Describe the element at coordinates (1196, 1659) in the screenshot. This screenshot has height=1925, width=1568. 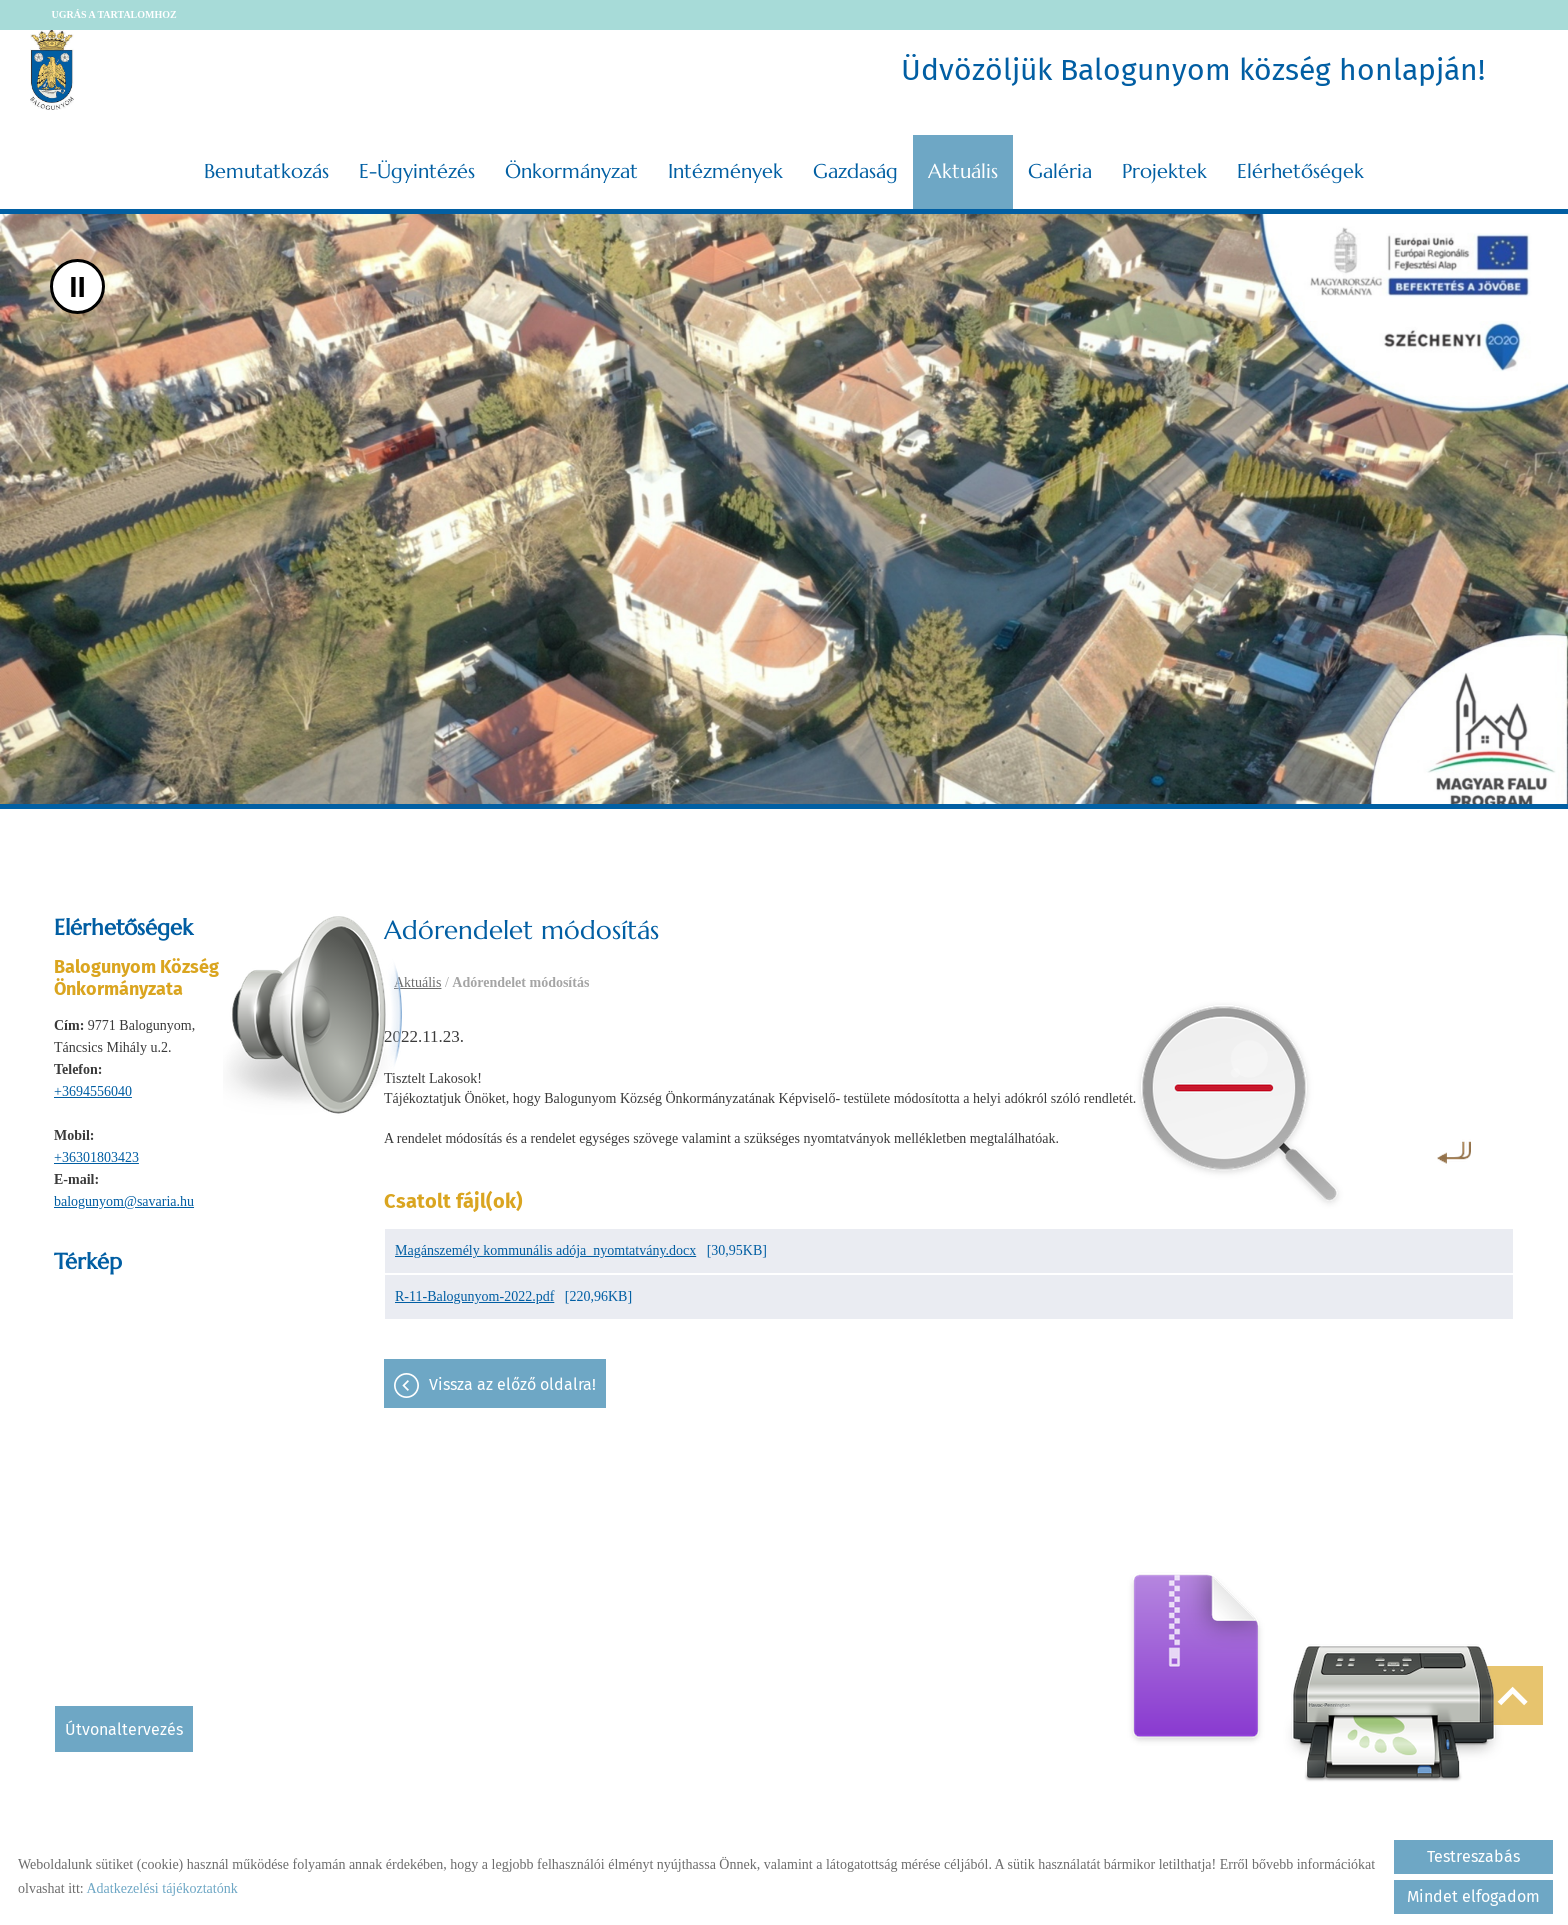
I see `a bzip-compressed tar archive file` at that location.